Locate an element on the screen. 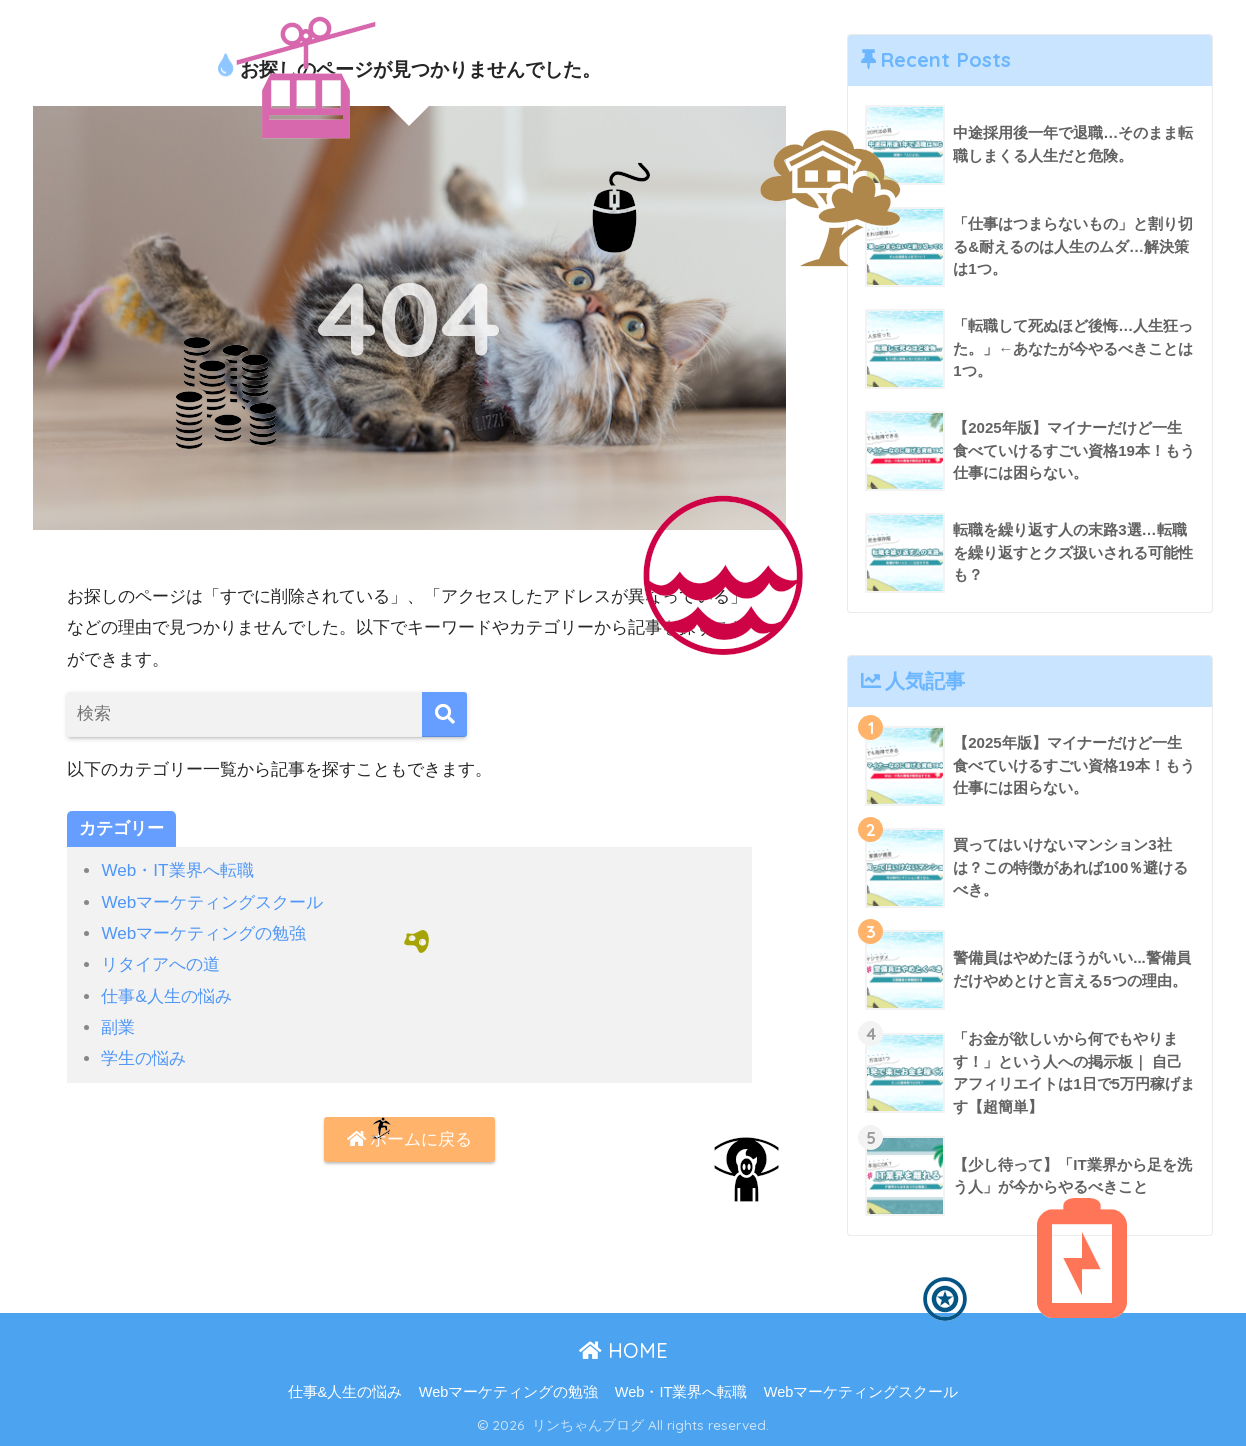  access skateboarding games or activities is located at coordinates (381, 1128).